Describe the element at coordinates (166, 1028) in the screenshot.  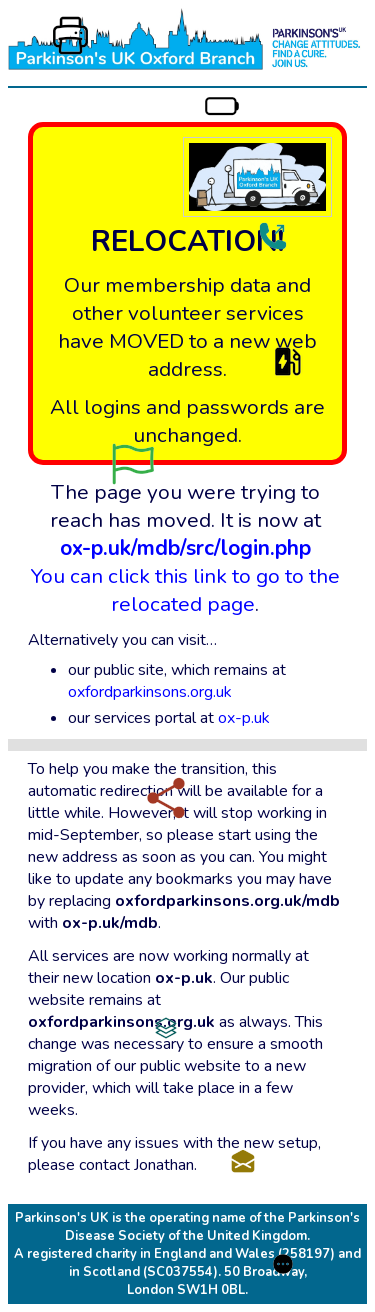
I see `view layers or stacked content` at that location.